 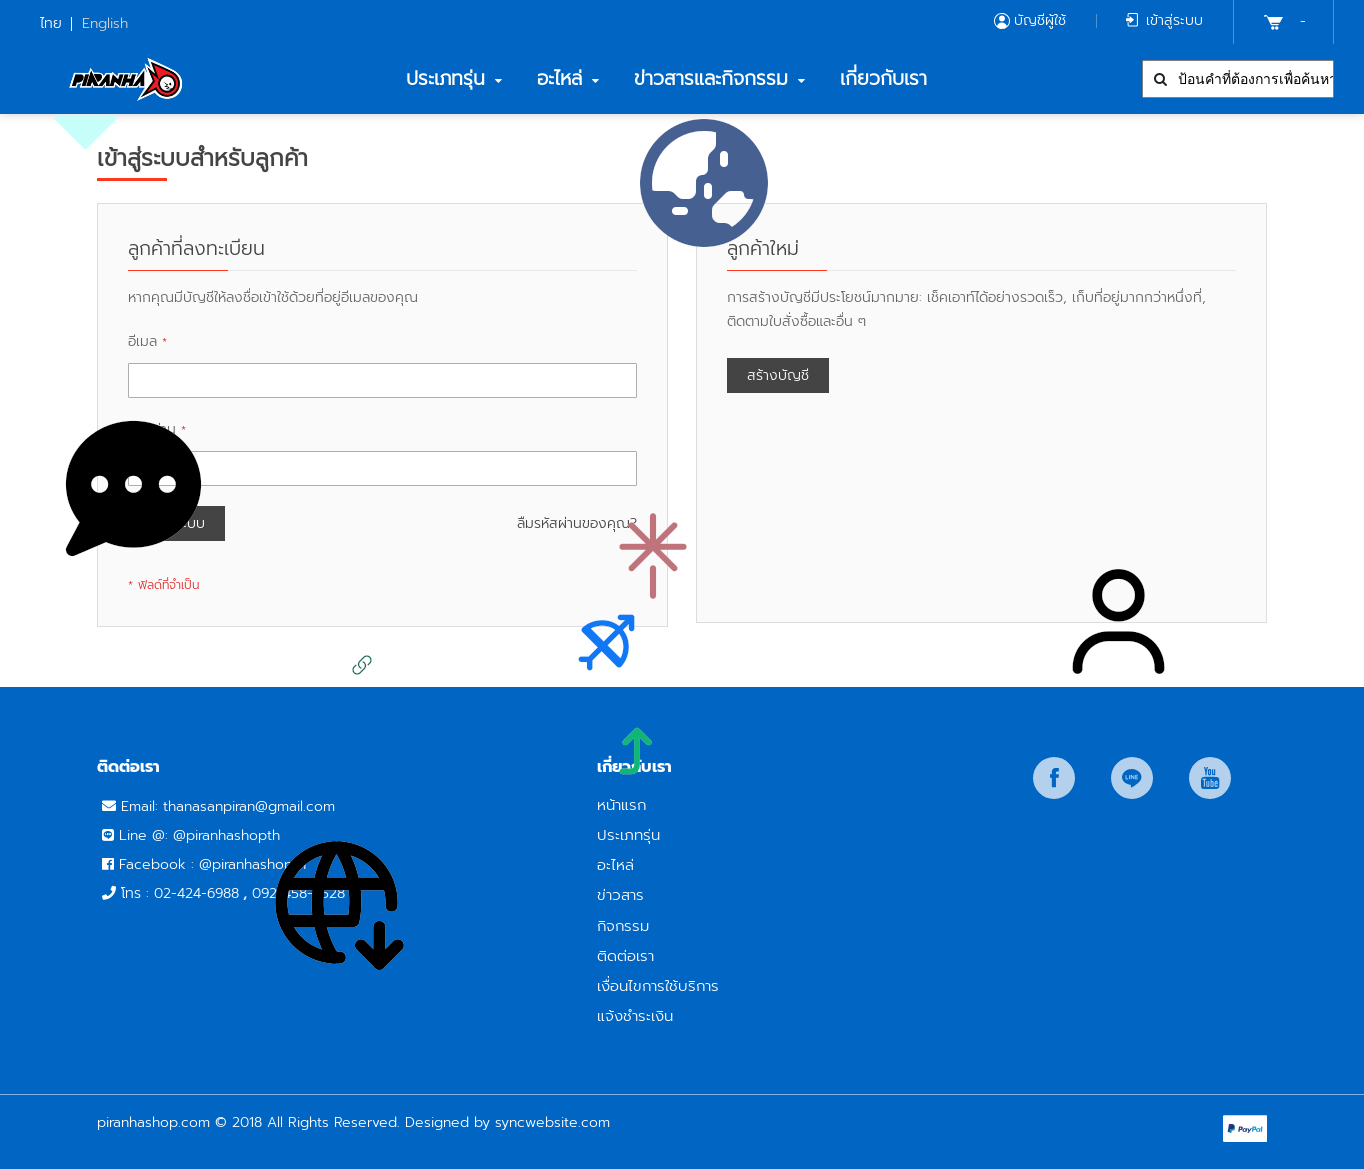 What do you see at coordinates (606, 642) in the screenshot?
I see `archery or bow-and-arrow feature` at bounding box center [606, 642].